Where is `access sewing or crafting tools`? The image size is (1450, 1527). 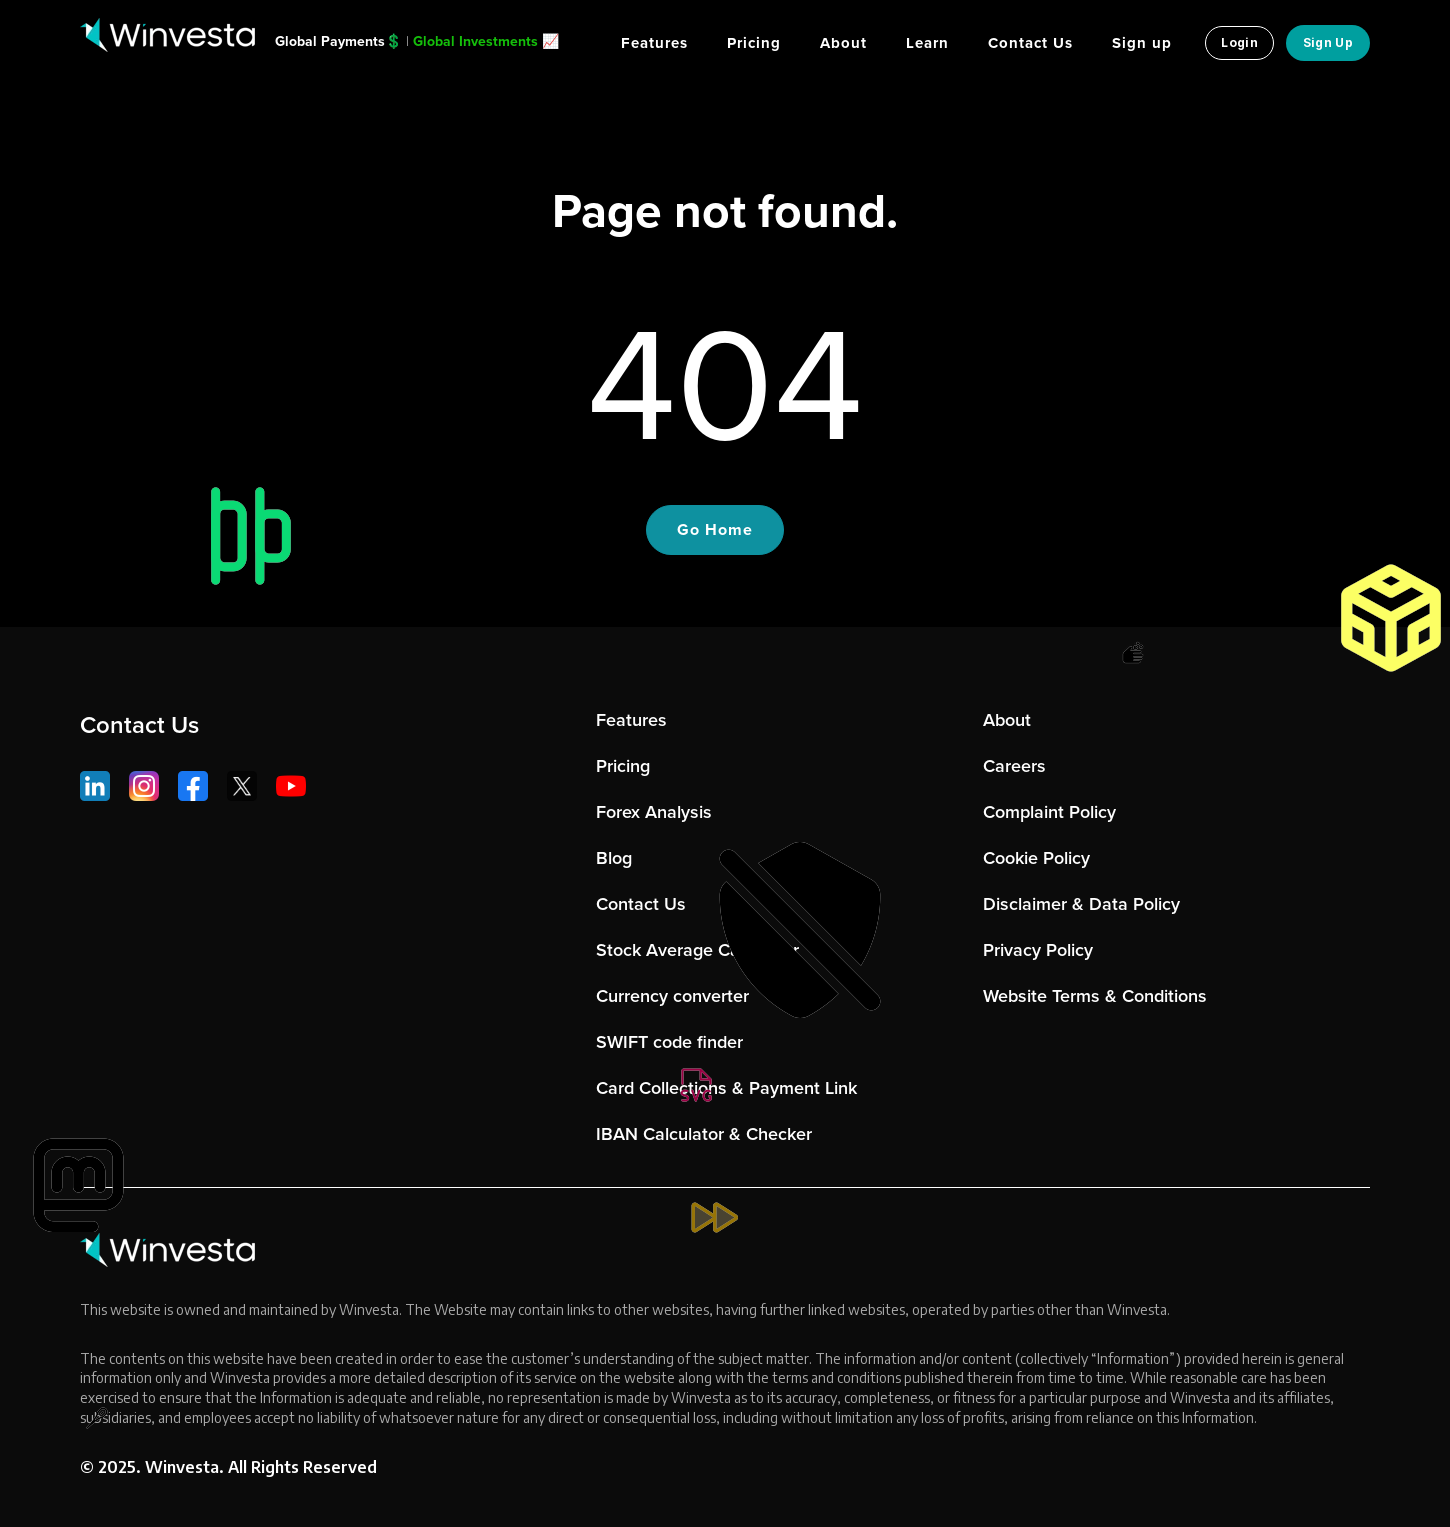
access sewing or crafting tools is located at coordinates (97, 1418).